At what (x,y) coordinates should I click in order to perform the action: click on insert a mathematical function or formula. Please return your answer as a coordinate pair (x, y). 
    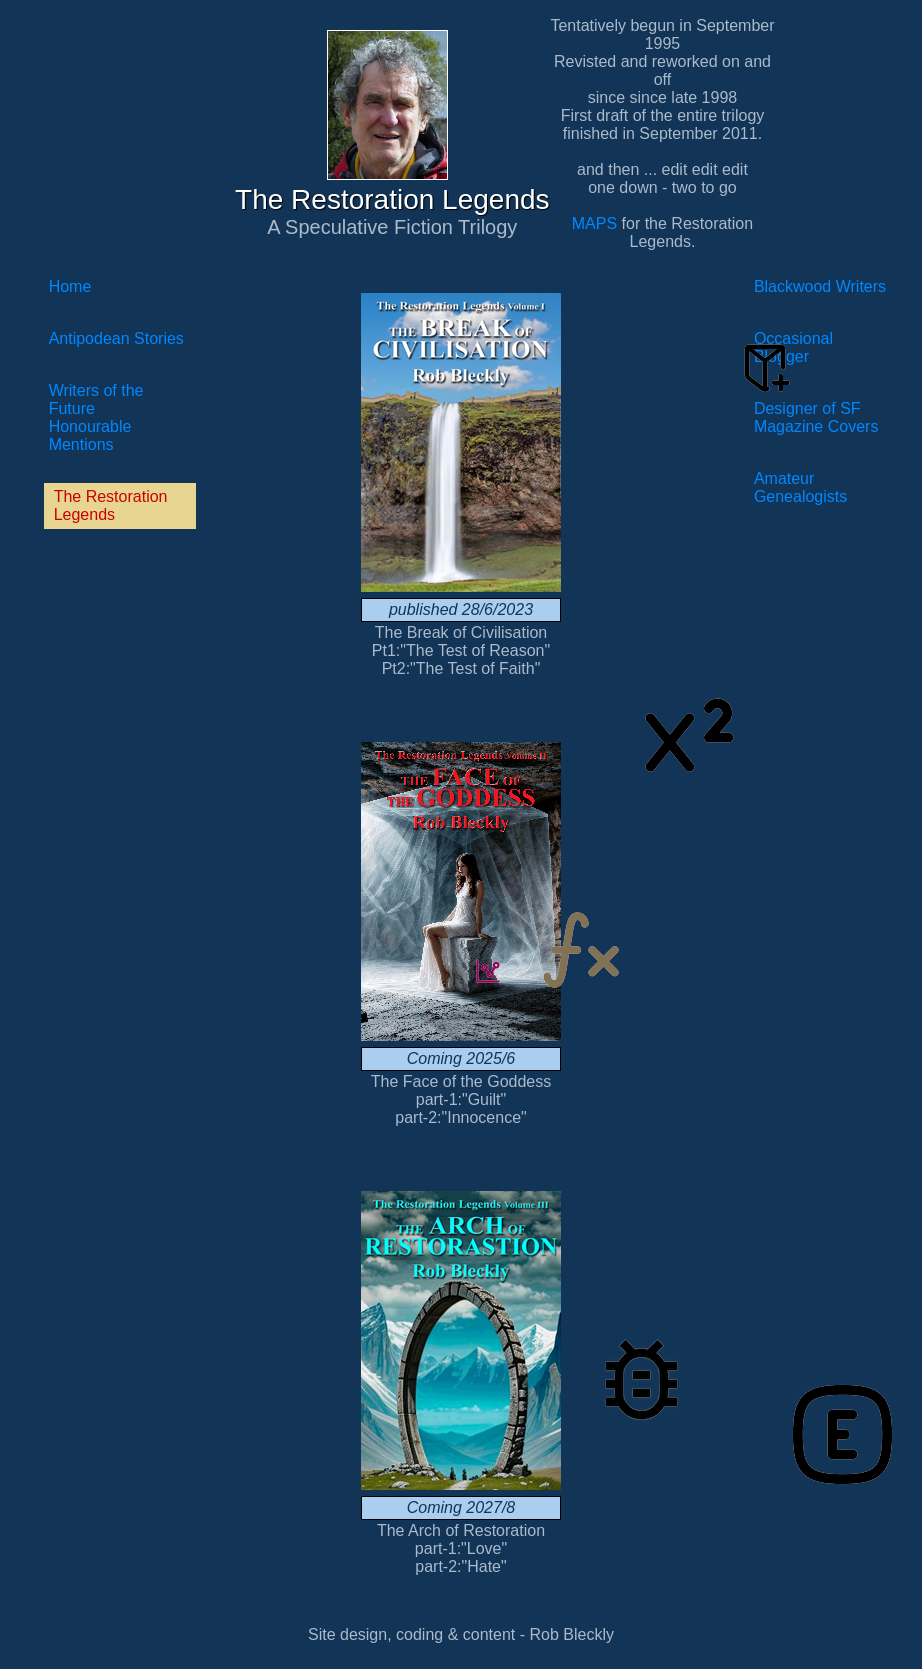
    Looking at the image, I should click on (581, 950).